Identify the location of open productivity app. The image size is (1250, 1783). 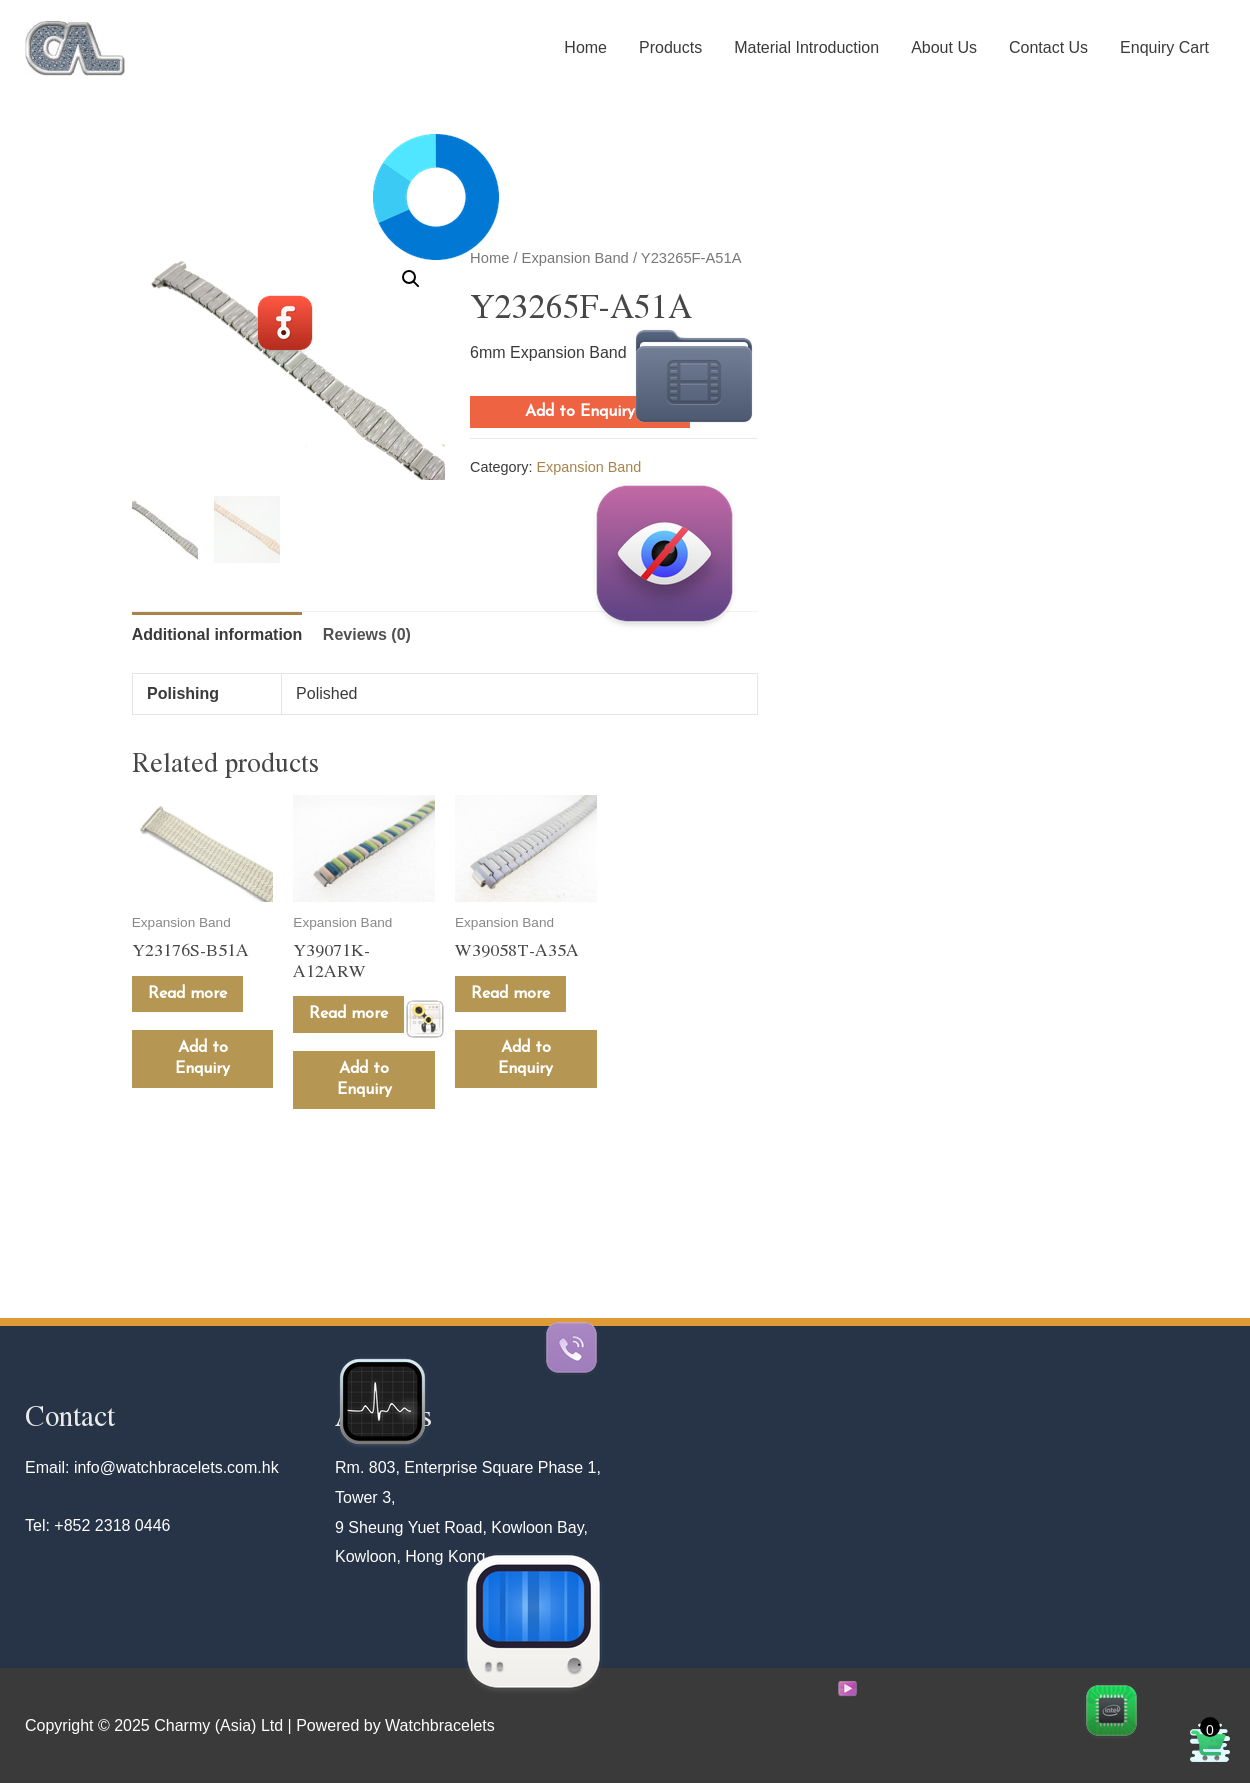
(436, 197).